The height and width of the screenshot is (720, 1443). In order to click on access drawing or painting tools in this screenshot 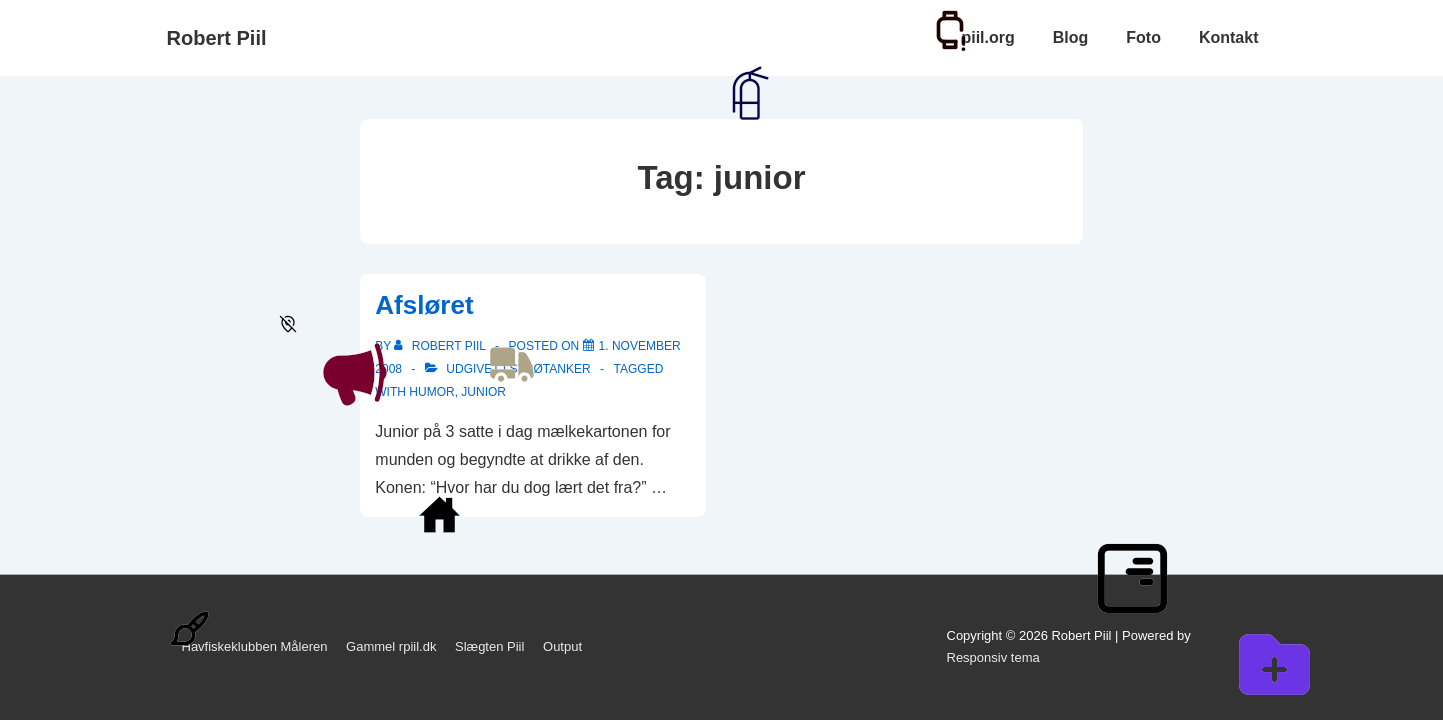, I will do `click(191, 629)`.